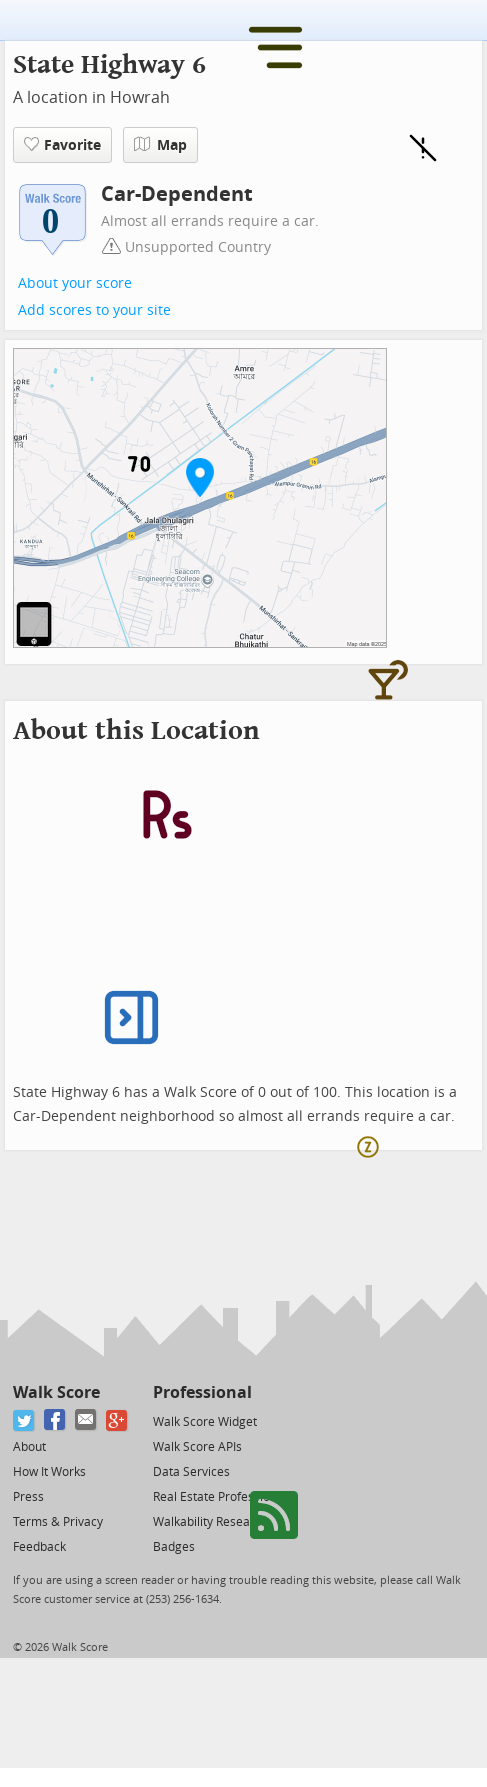 This screenshot has height=1787, width=487. What do you see at coordinates (139, 464) in the screenshot?
I see `indicates a count or quantity of 70` at bounding box center [139, 464].